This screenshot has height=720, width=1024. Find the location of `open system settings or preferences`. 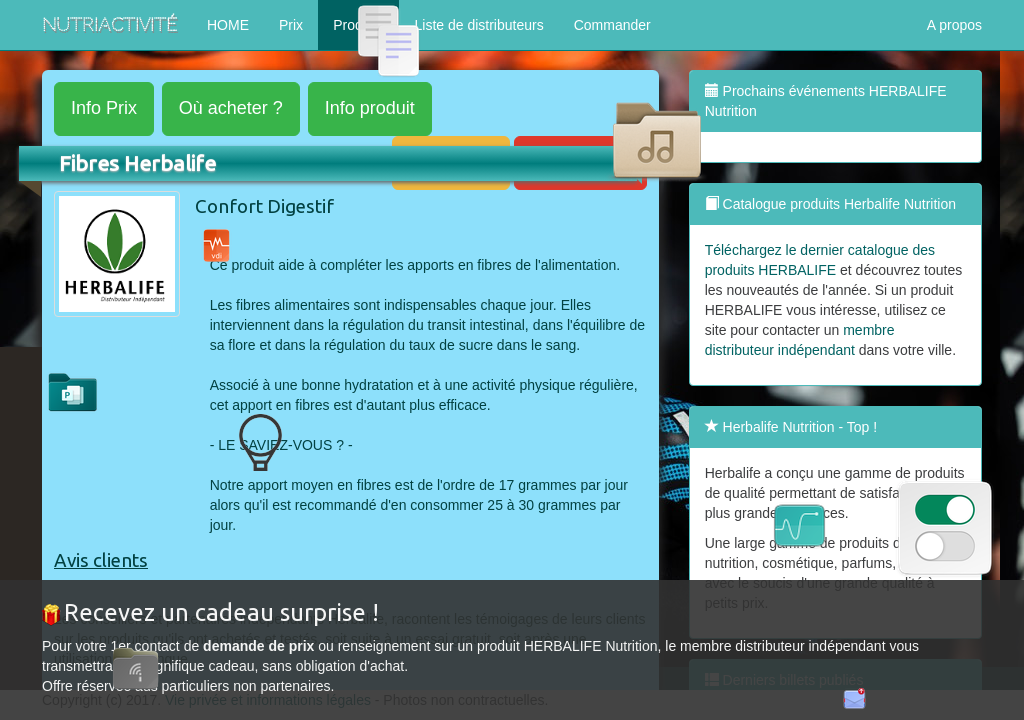

open system settings or preferences is located at coordinates (945, 528).